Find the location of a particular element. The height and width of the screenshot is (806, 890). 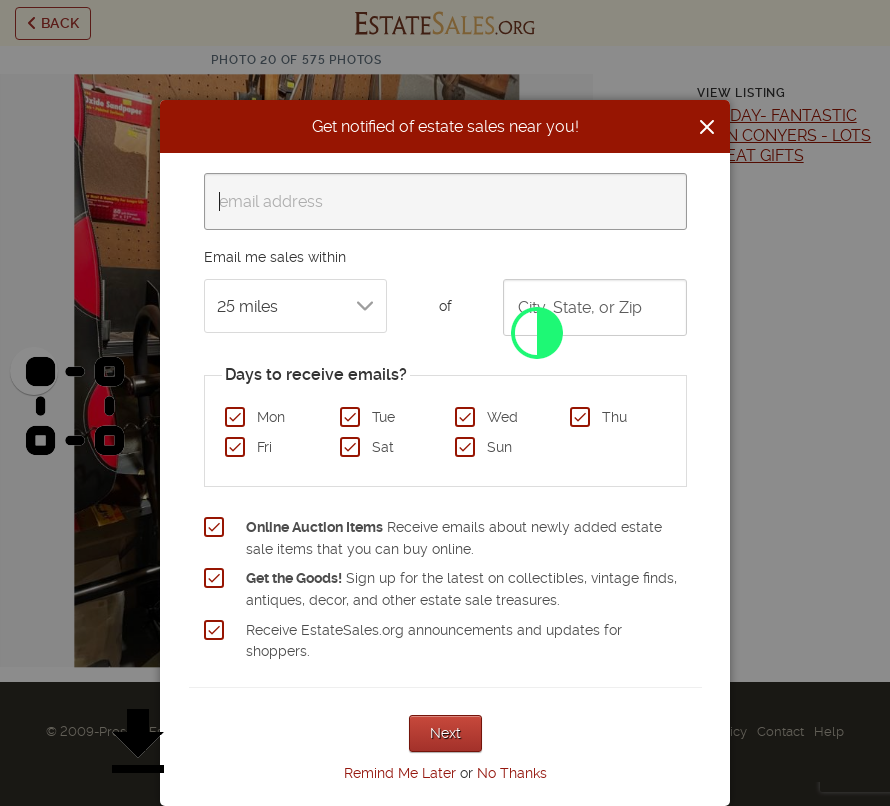

download a file or document is located at coordinates (138, 743).